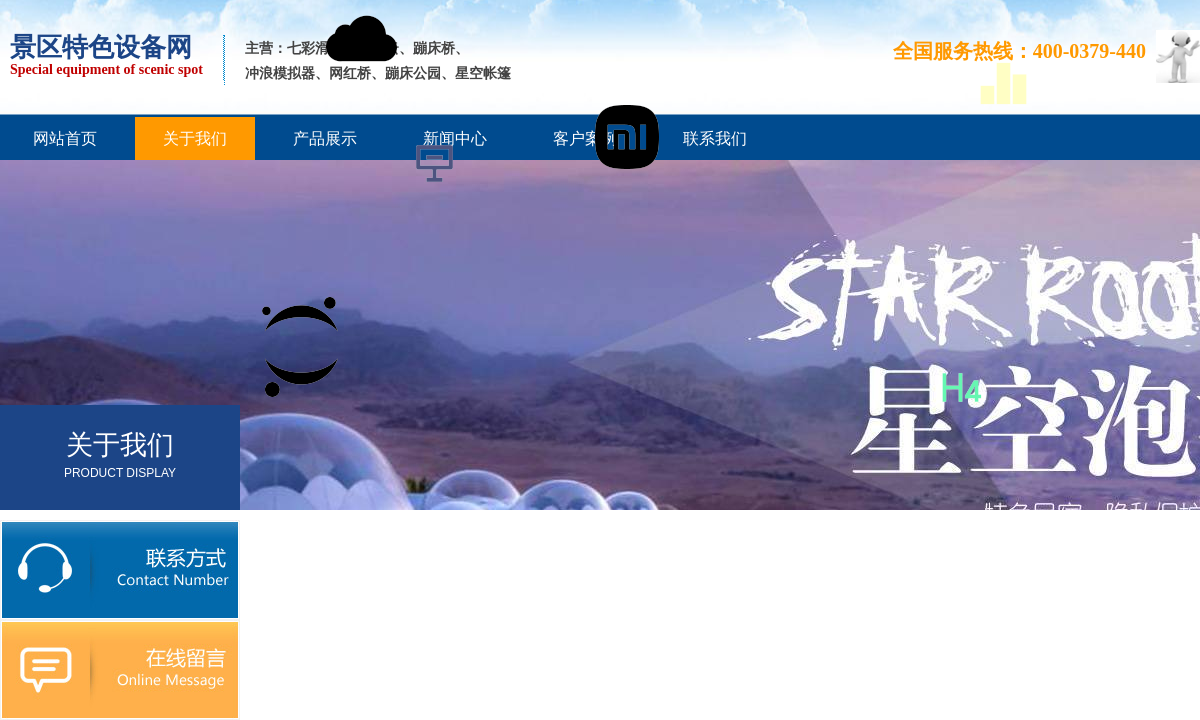  What do you see at coordinates (1003, 83) in the screenshot?
I see `view analytics or statistics` at bounding box center [1003, 83].